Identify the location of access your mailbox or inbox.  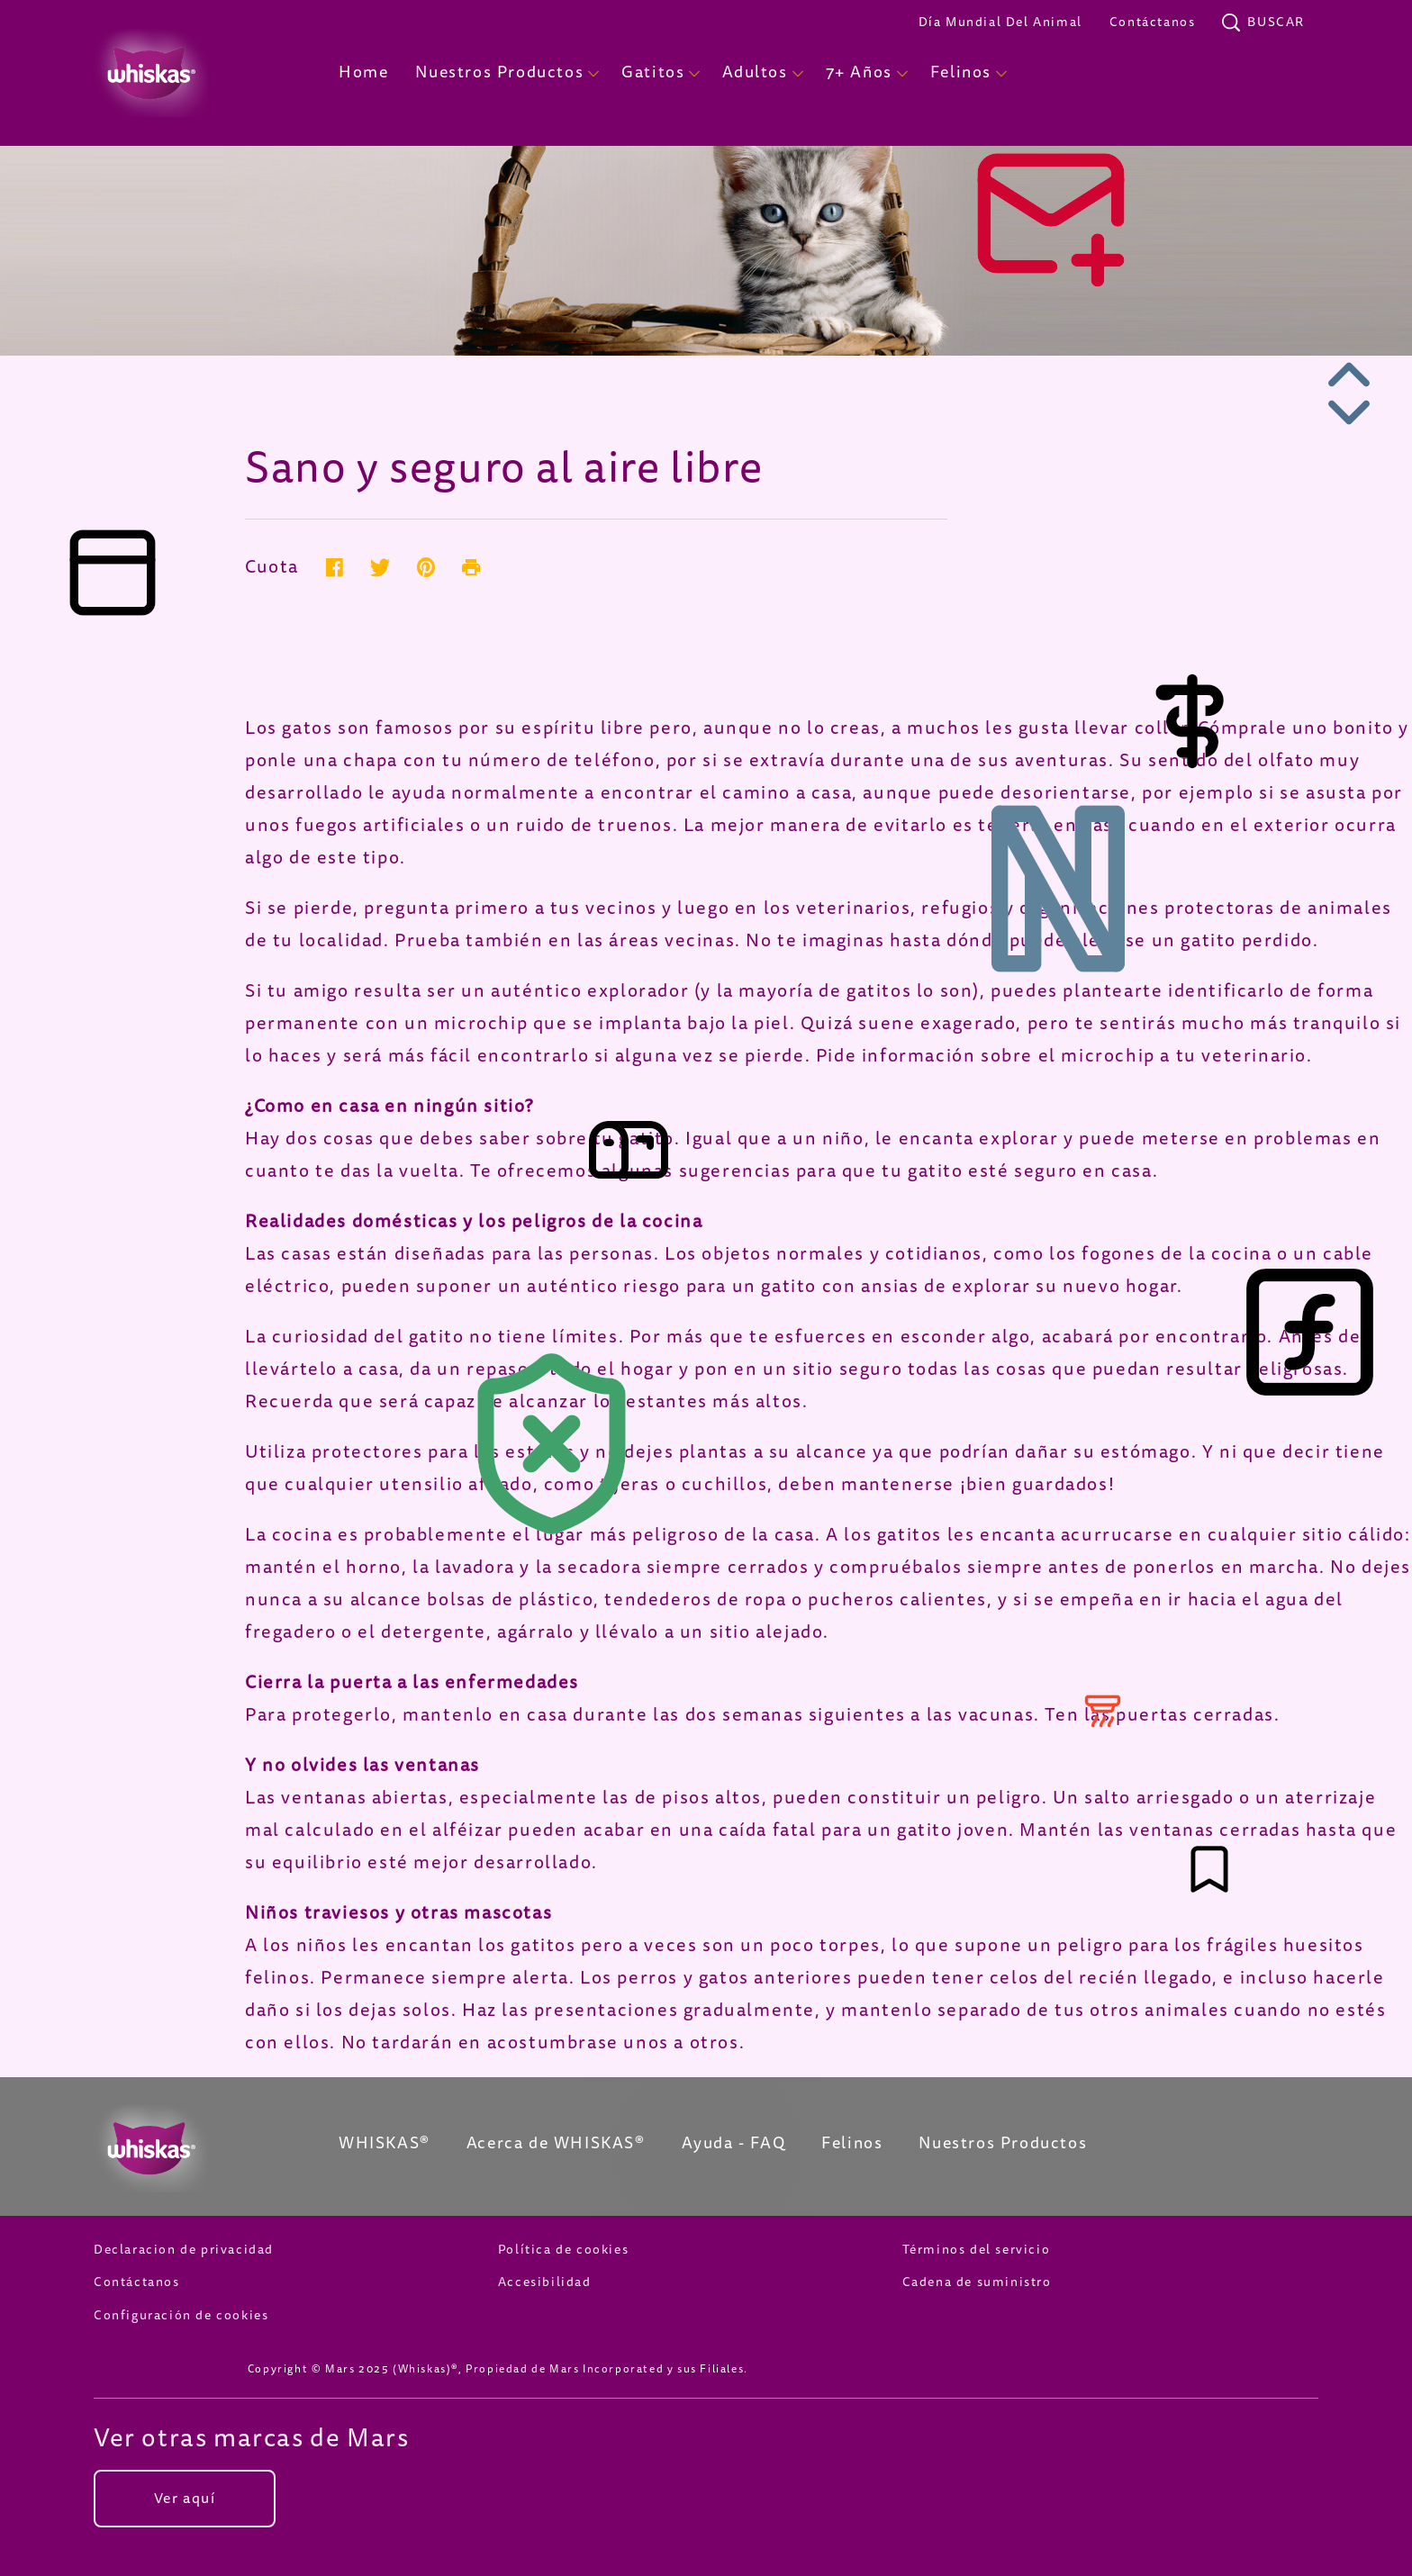
(629, 1150).